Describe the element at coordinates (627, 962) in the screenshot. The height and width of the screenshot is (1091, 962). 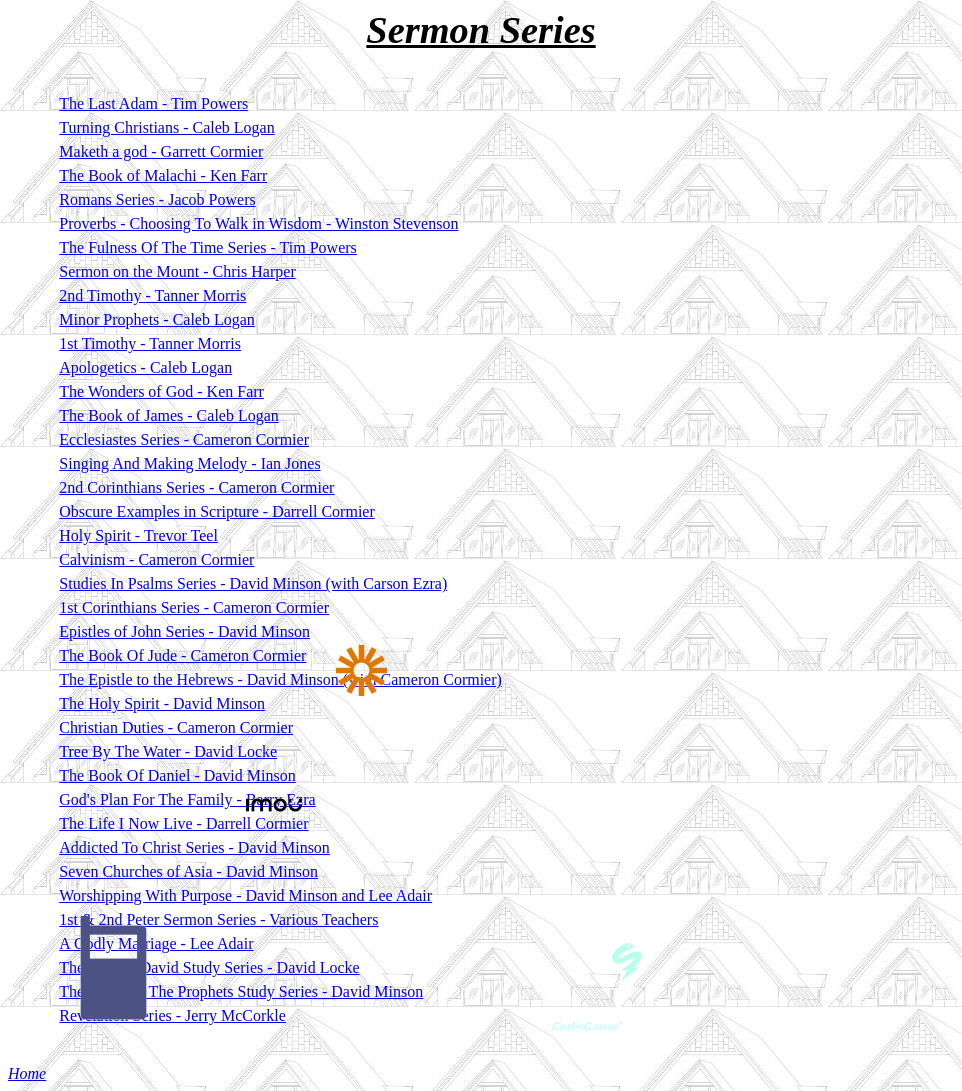
I see `numba python compiler logo` at that location.